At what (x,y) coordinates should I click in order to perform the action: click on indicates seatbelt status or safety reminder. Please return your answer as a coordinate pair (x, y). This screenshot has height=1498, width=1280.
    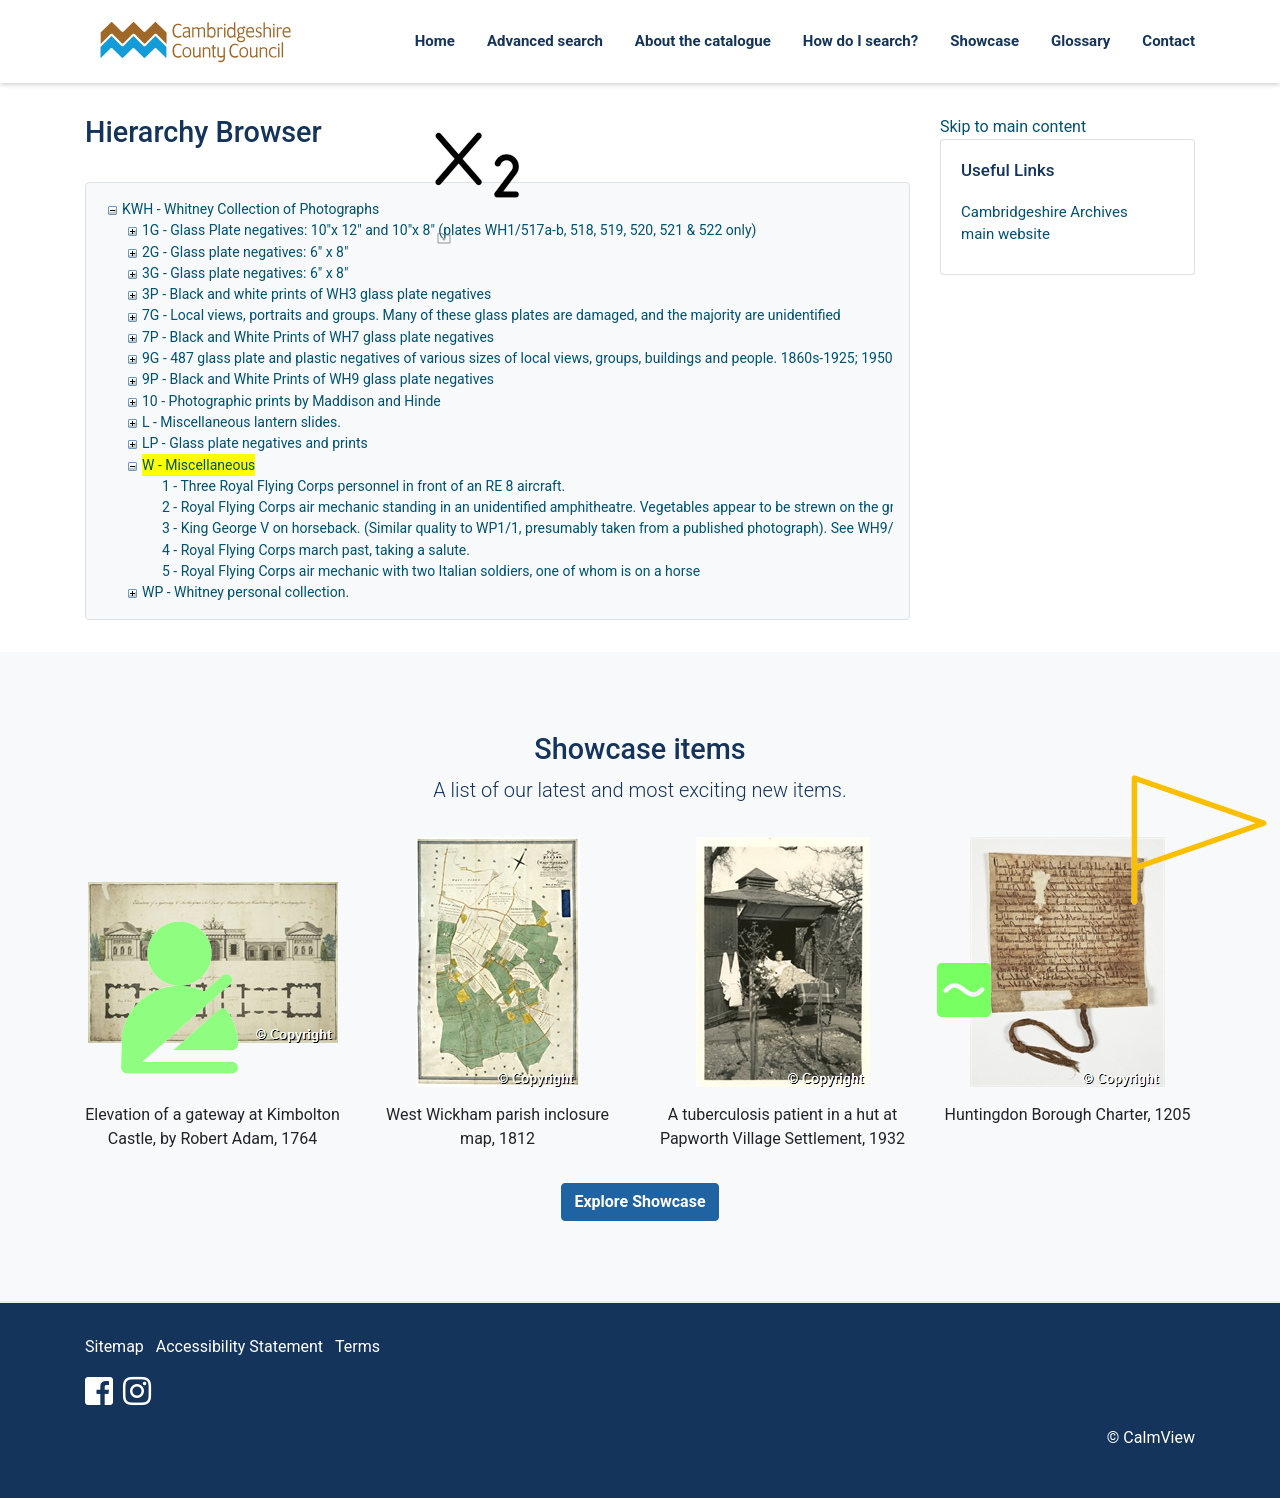
    Looking at the image, I should click on (179, 997).